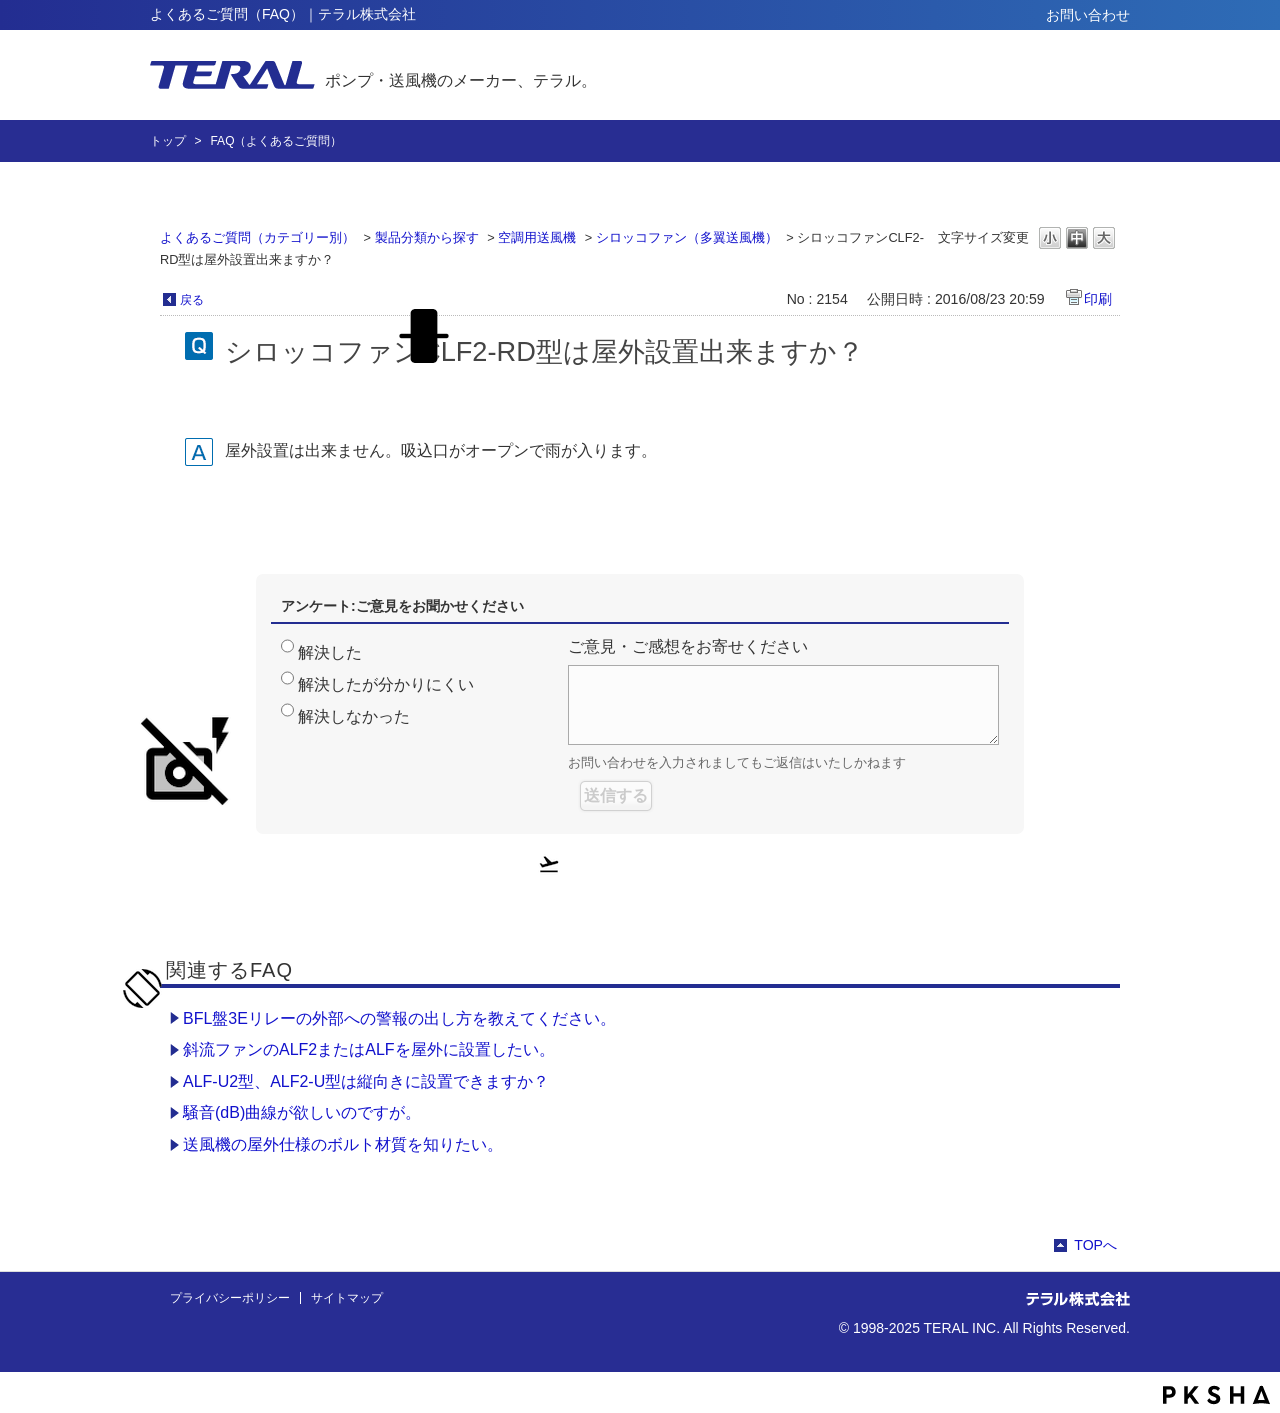 The height and width of the screenshot is (1413, 1280). I want to click on disable camera flash, so click(187, 758).